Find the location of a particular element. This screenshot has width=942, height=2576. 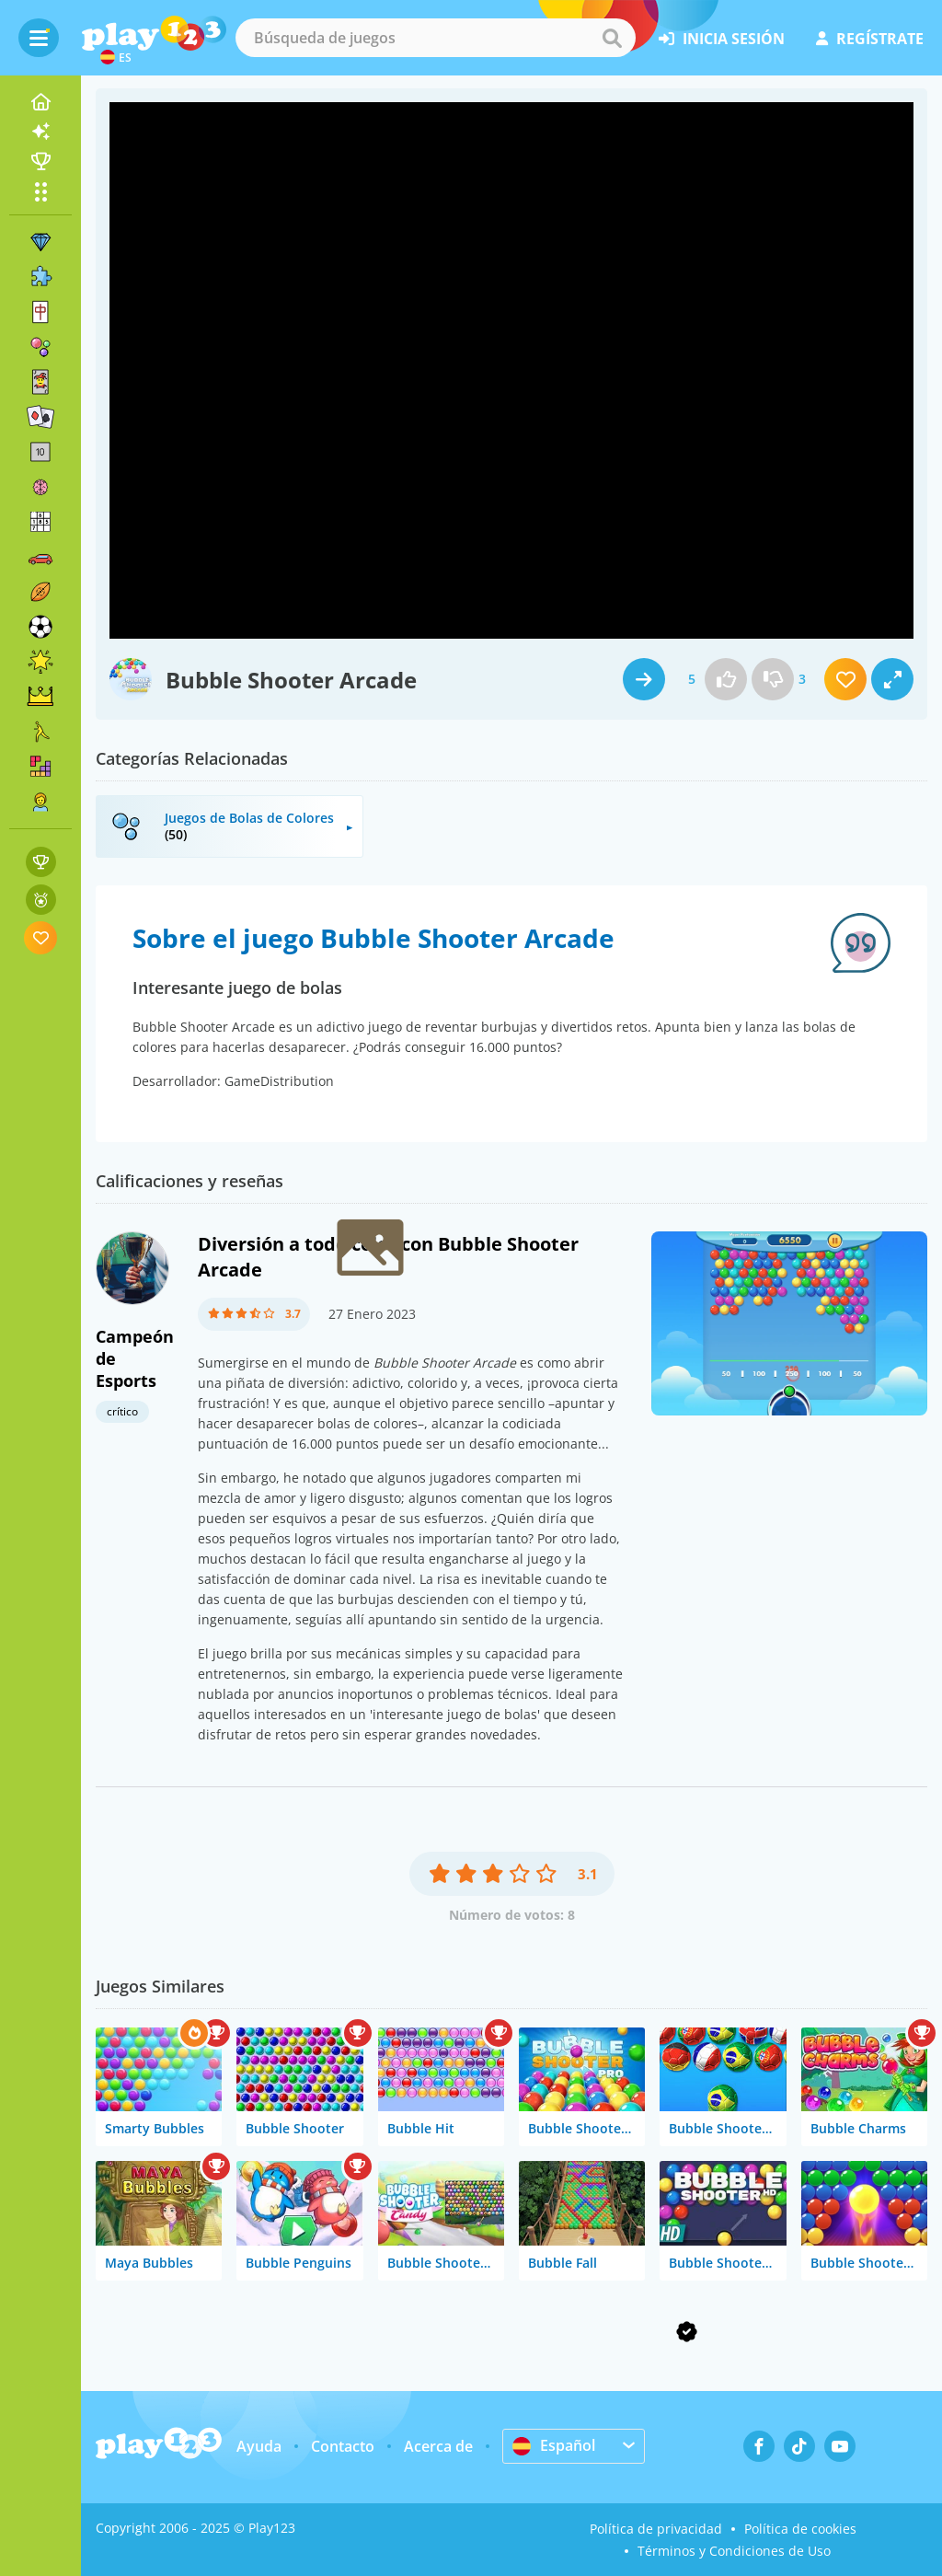

view image or photo is located at coordinates (370, 1247).